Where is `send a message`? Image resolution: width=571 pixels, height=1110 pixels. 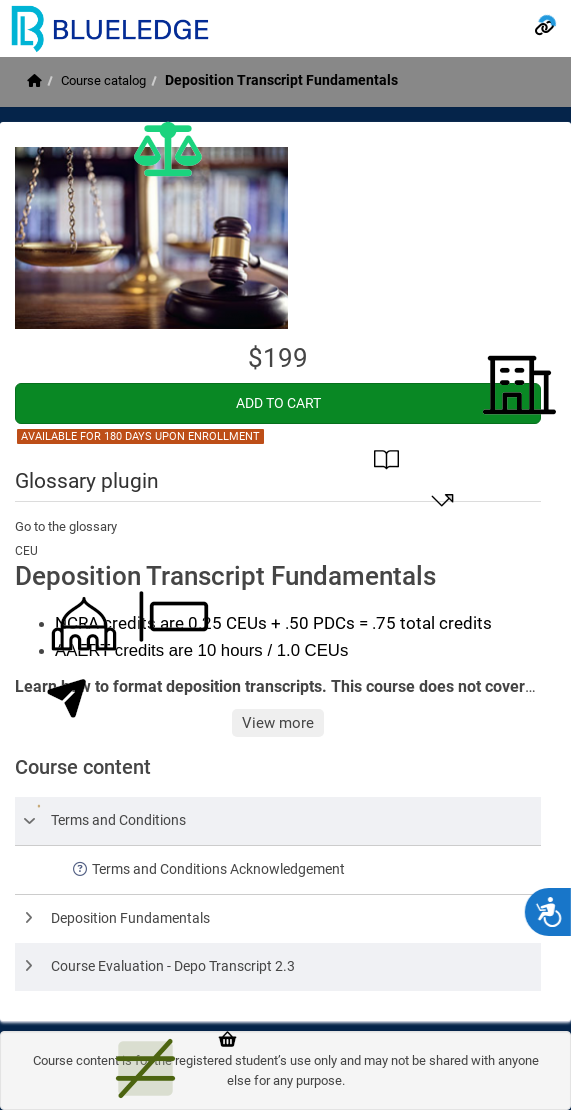 send a message is located at coordinates (68, 697).